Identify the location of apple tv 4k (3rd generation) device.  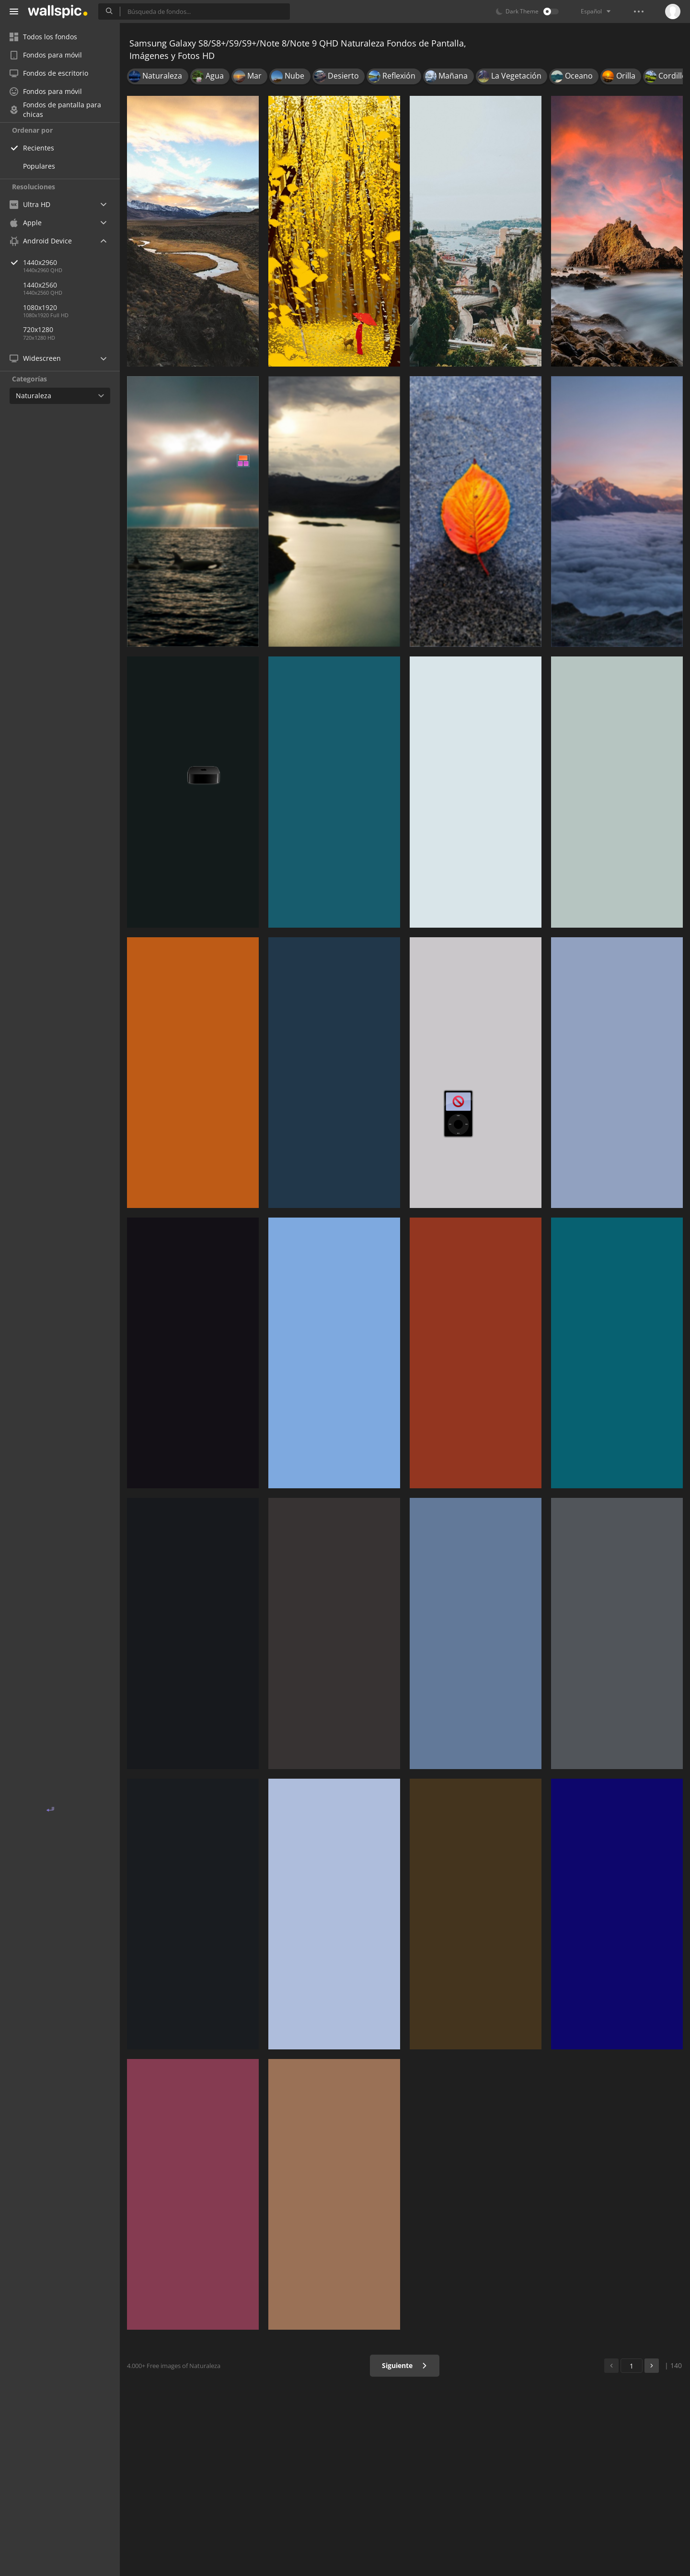
(204, 770).